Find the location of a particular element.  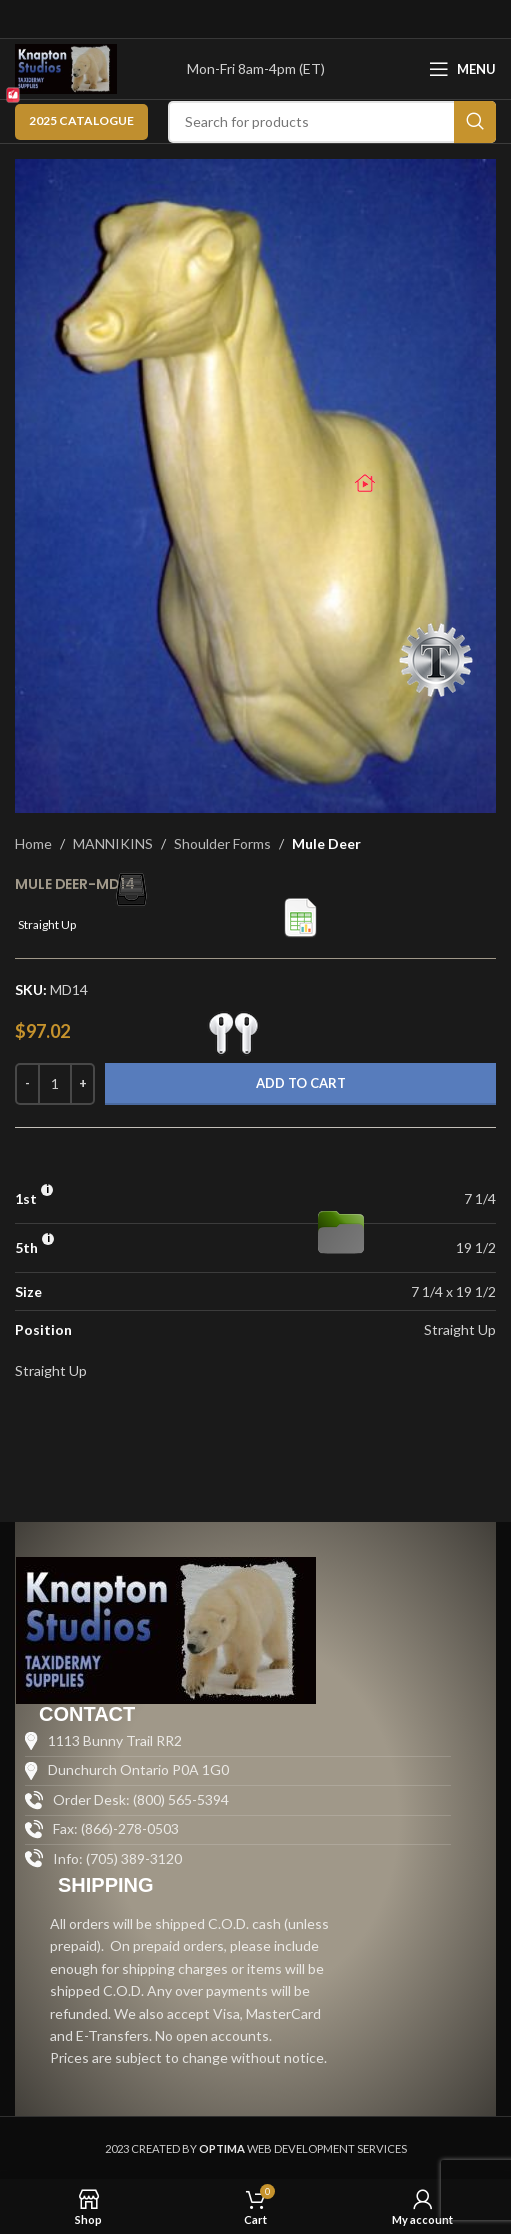

an eps vector file is located at coordinates (13, 95).